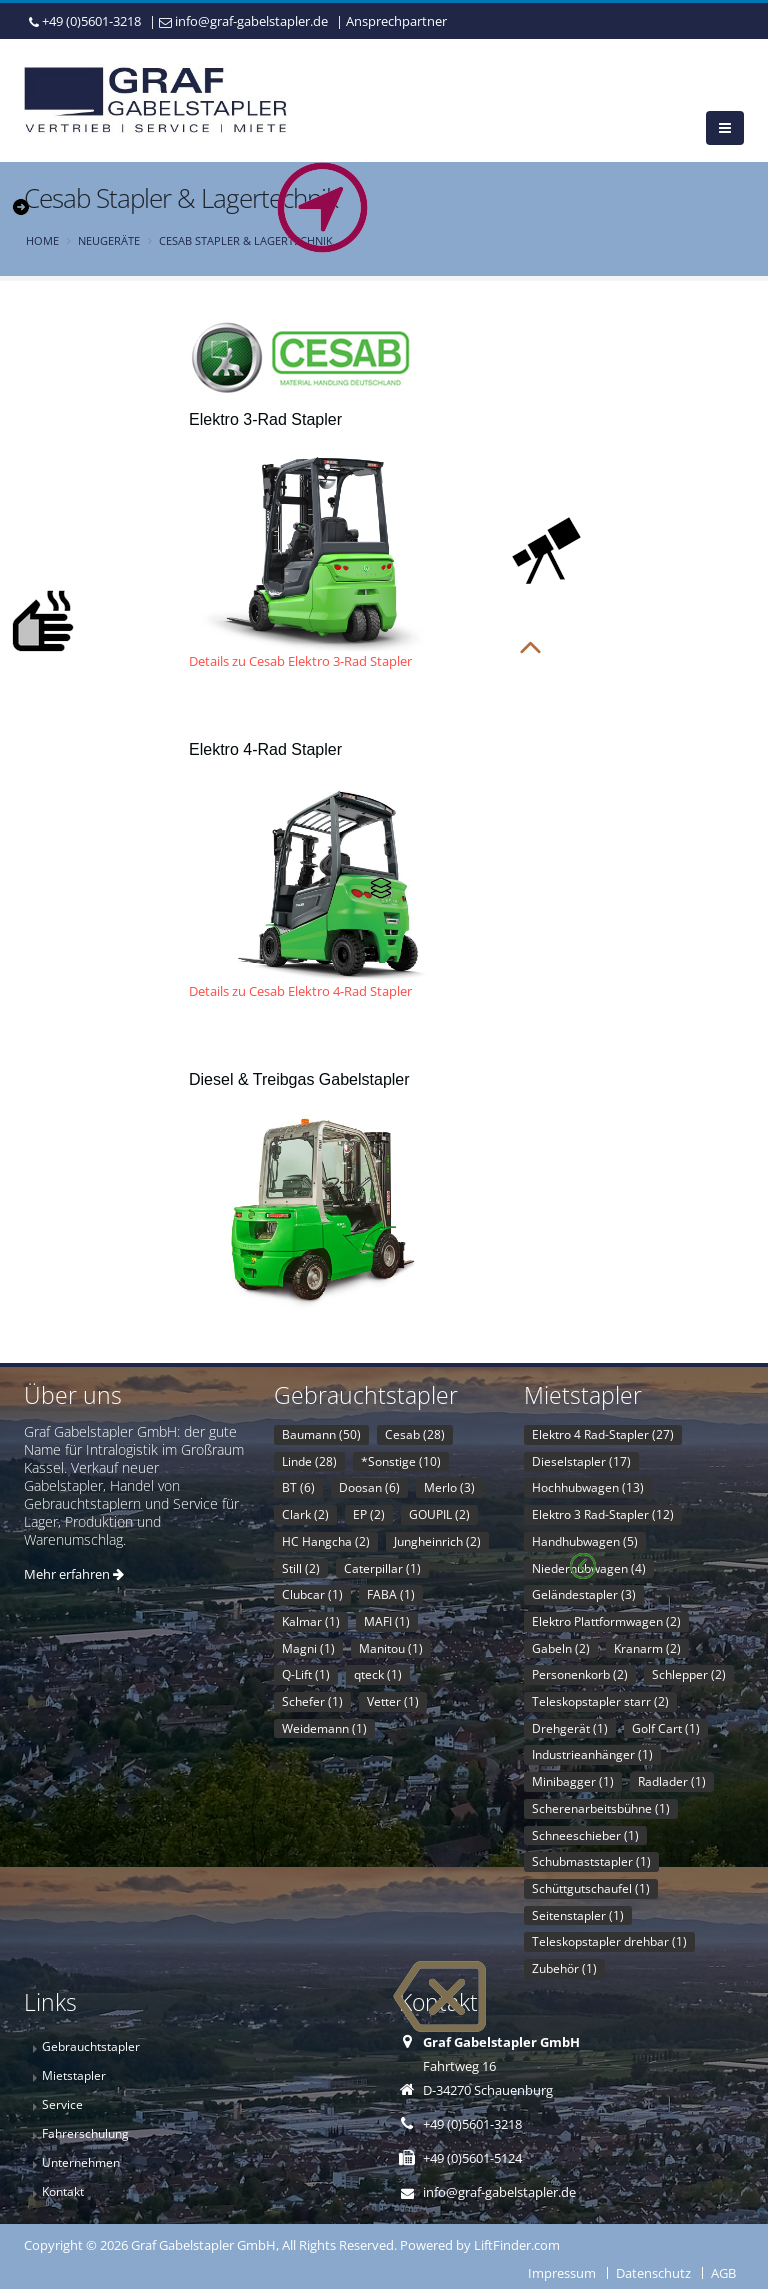 Image resolution: width=768 pixels, height=2289 pixels. What do you see at coordinates (44, 619) in the screenshot?
I see `hand dryer available in this location` at bounding box center [44, 619].